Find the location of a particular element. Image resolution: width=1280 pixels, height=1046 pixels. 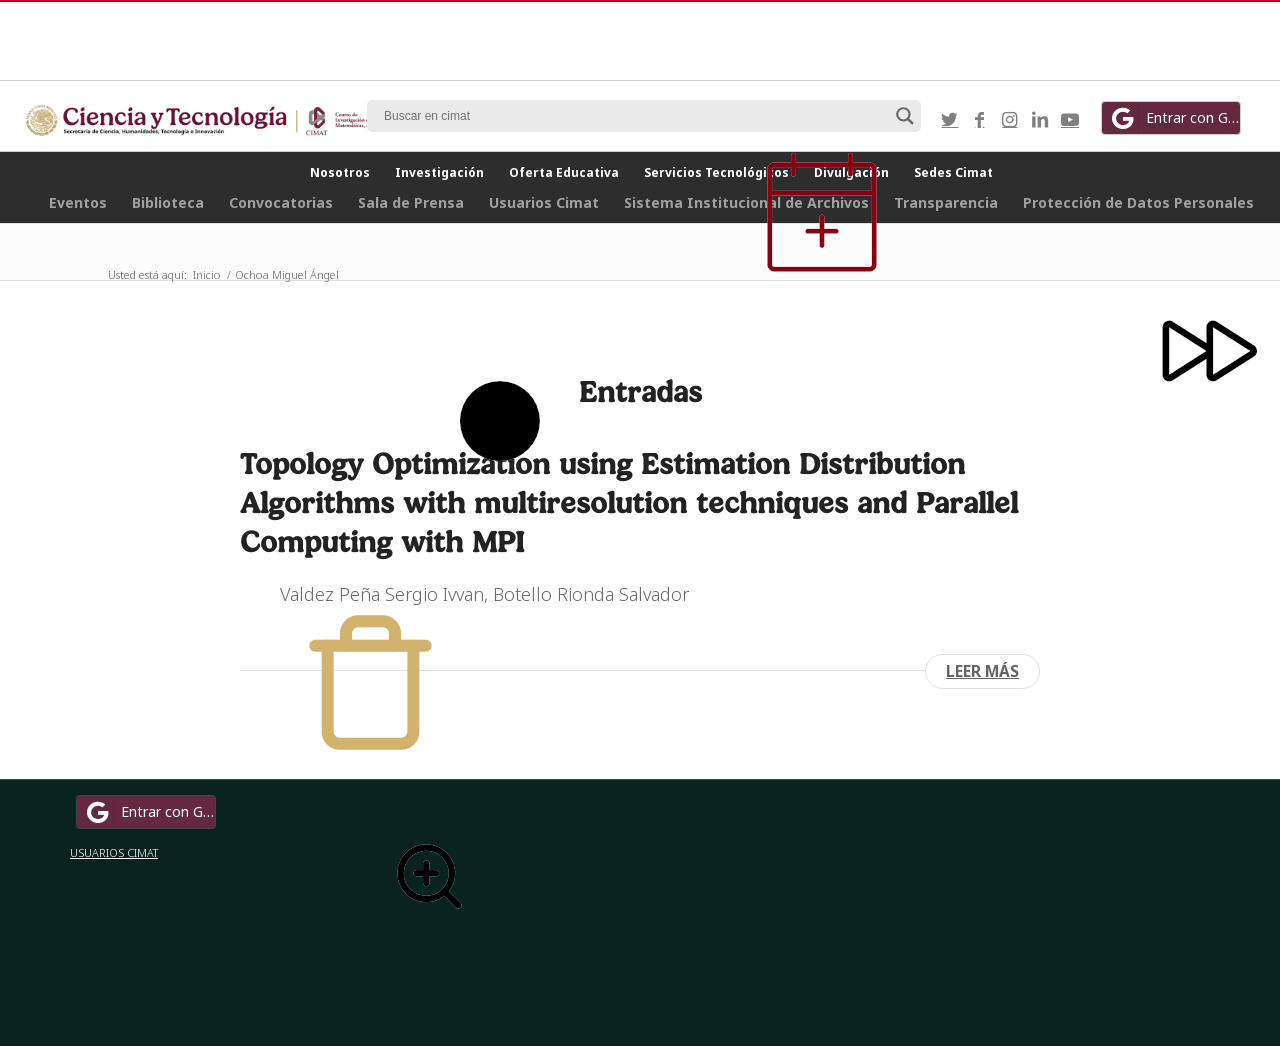

skip forward in media playback is located at coordinates (1203, 351).